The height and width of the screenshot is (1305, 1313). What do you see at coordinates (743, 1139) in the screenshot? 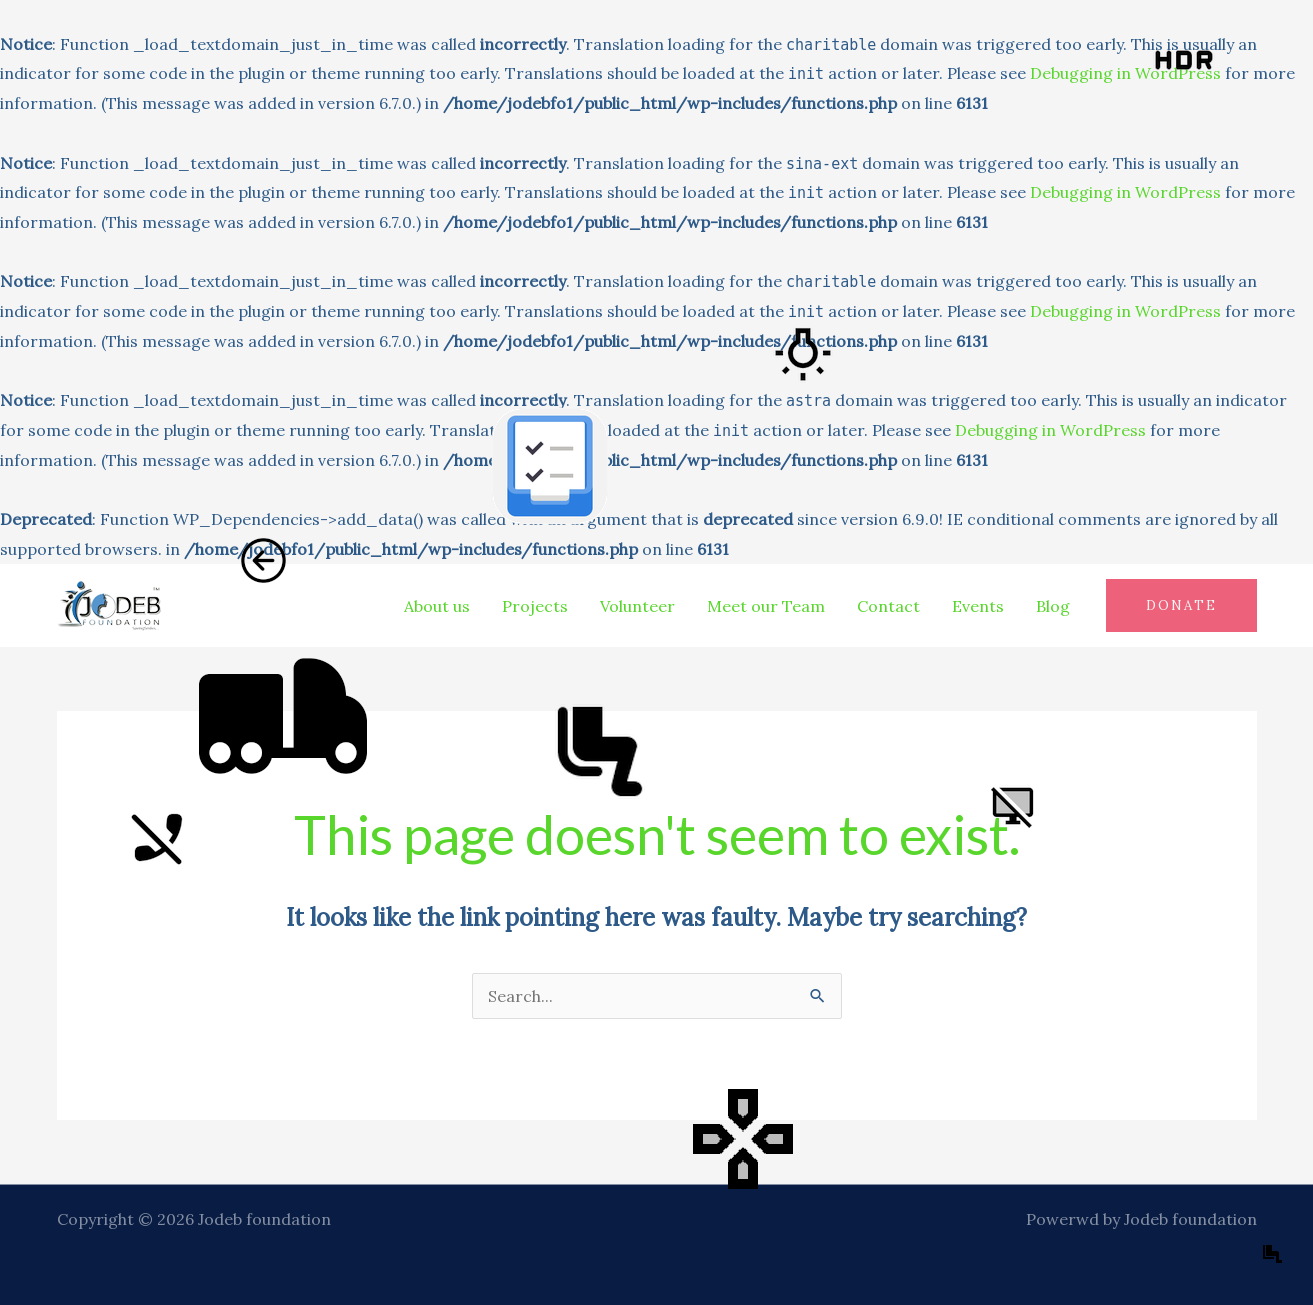
I see `access games or gaming section` at bounding box center [743, 1139].